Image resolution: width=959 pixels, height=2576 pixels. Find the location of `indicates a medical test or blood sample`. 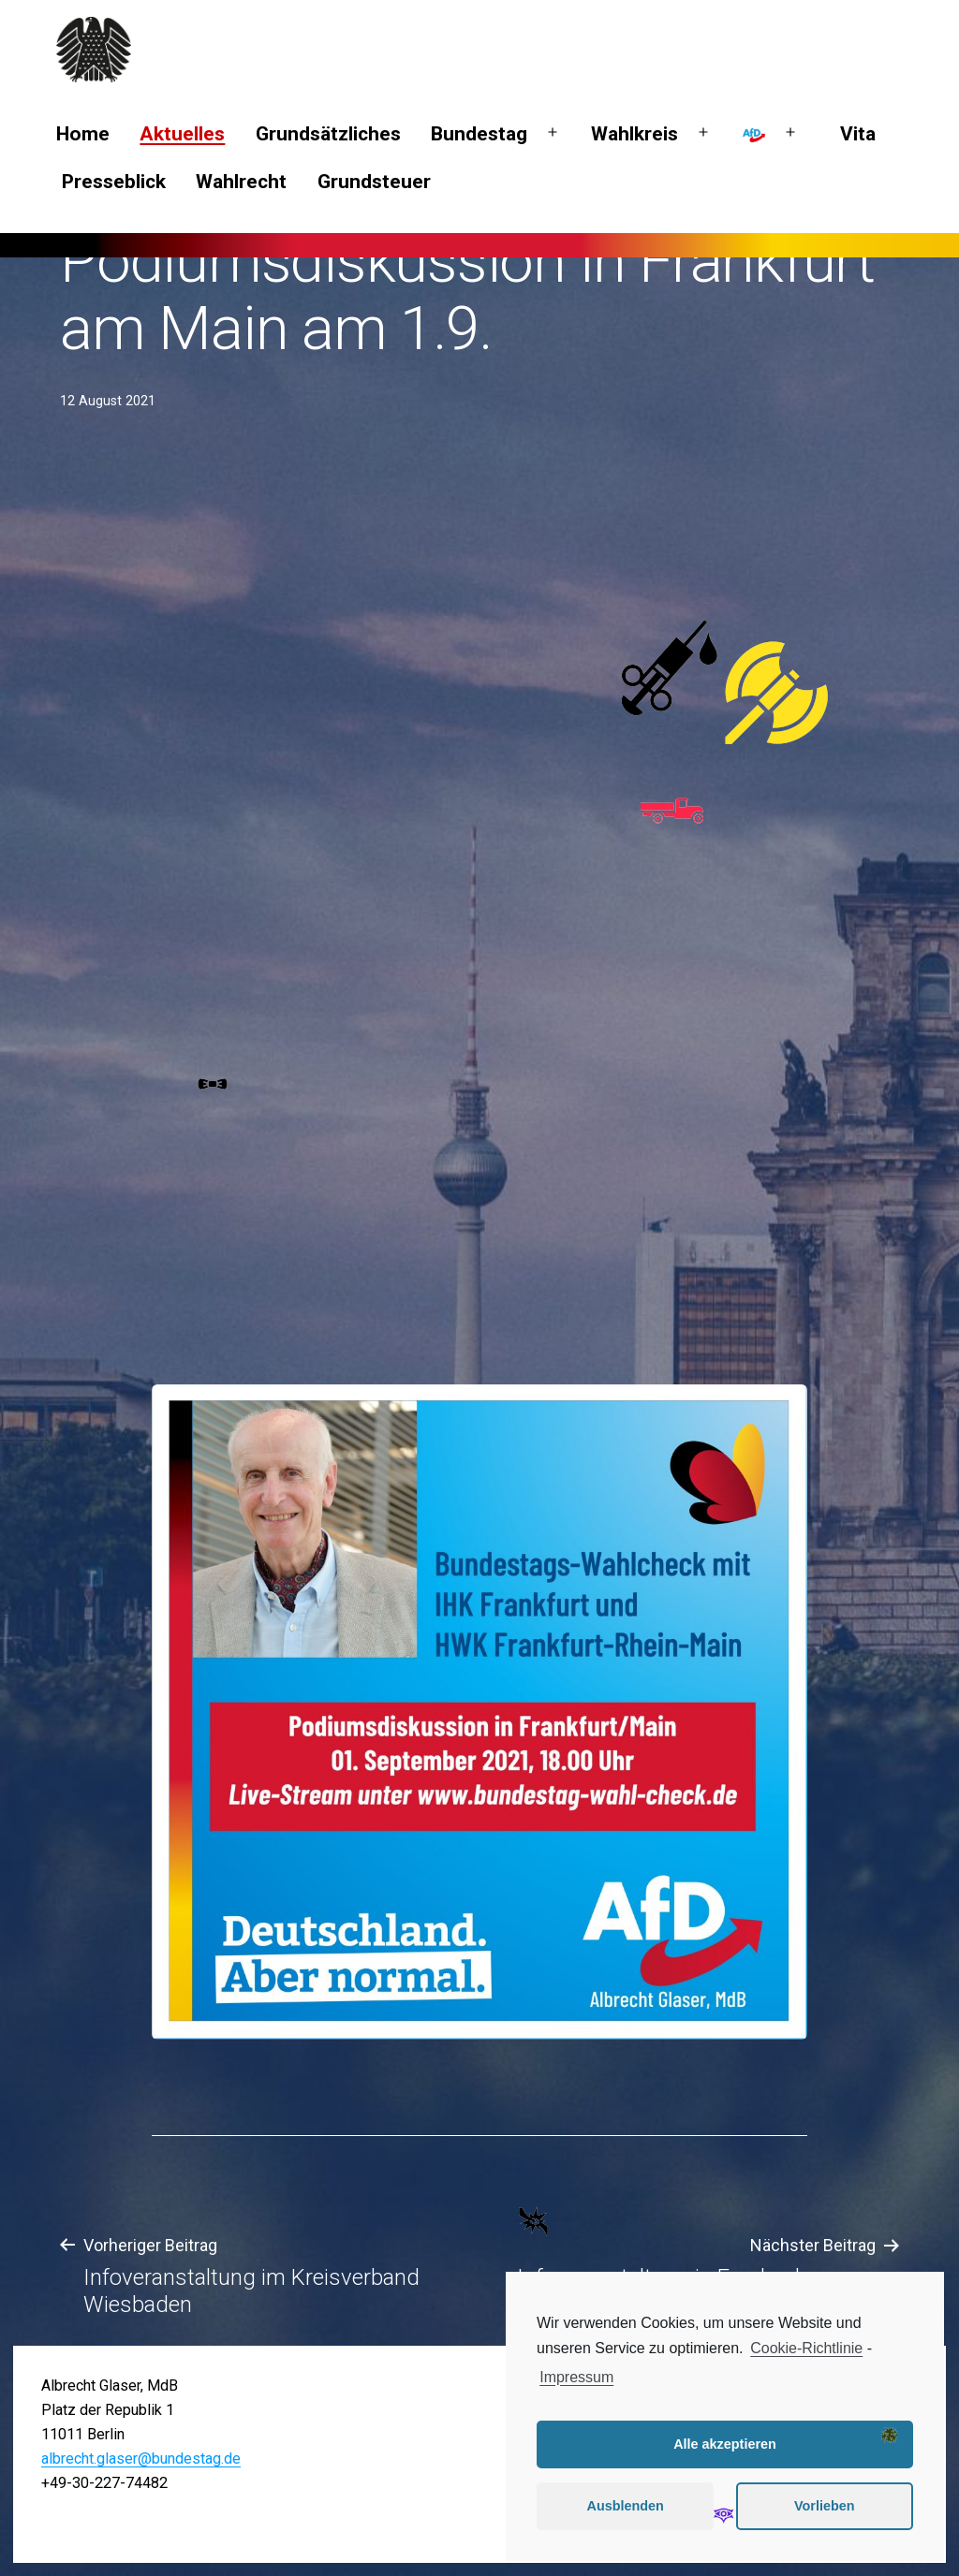

indicates a medical test or blood sample is located at coordinates (670, 667).